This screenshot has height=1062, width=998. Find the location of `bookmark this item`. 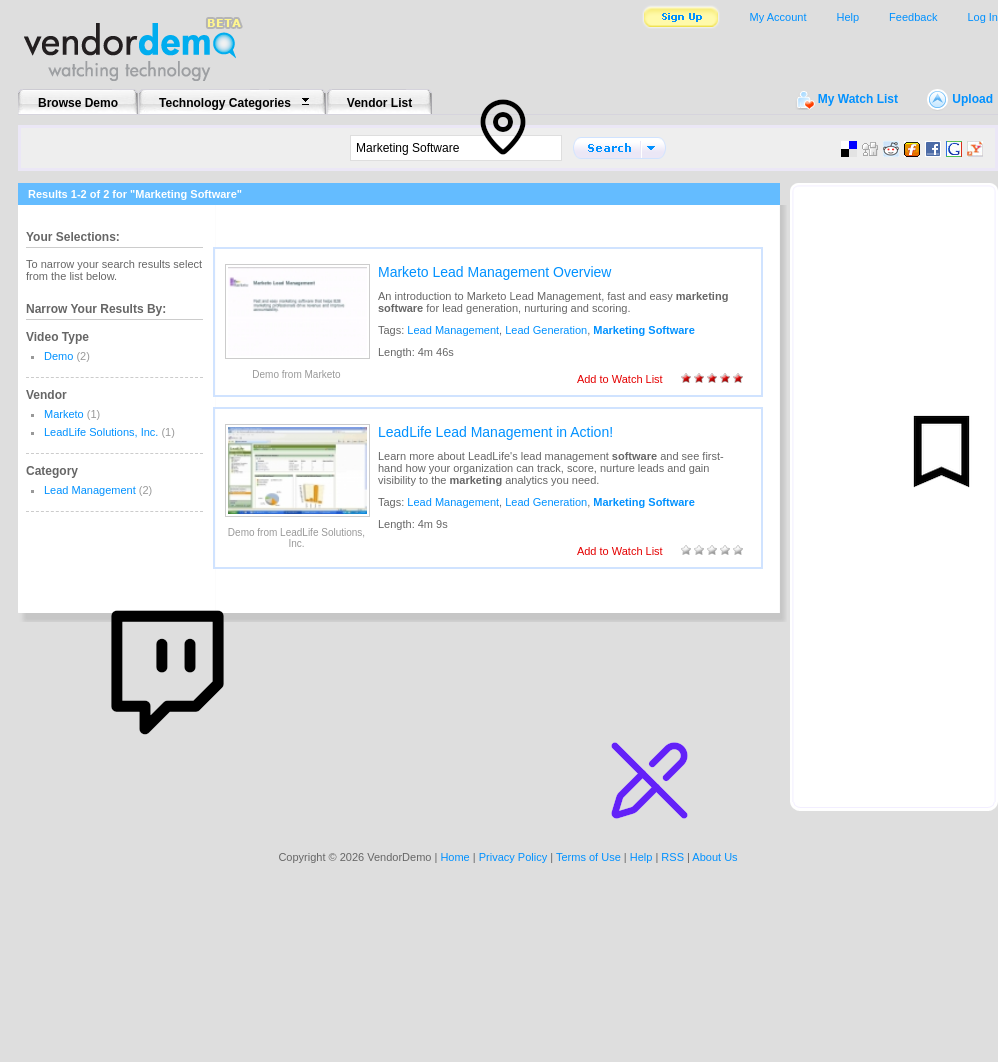

bookmark this item is located at coordinates (941, 451).